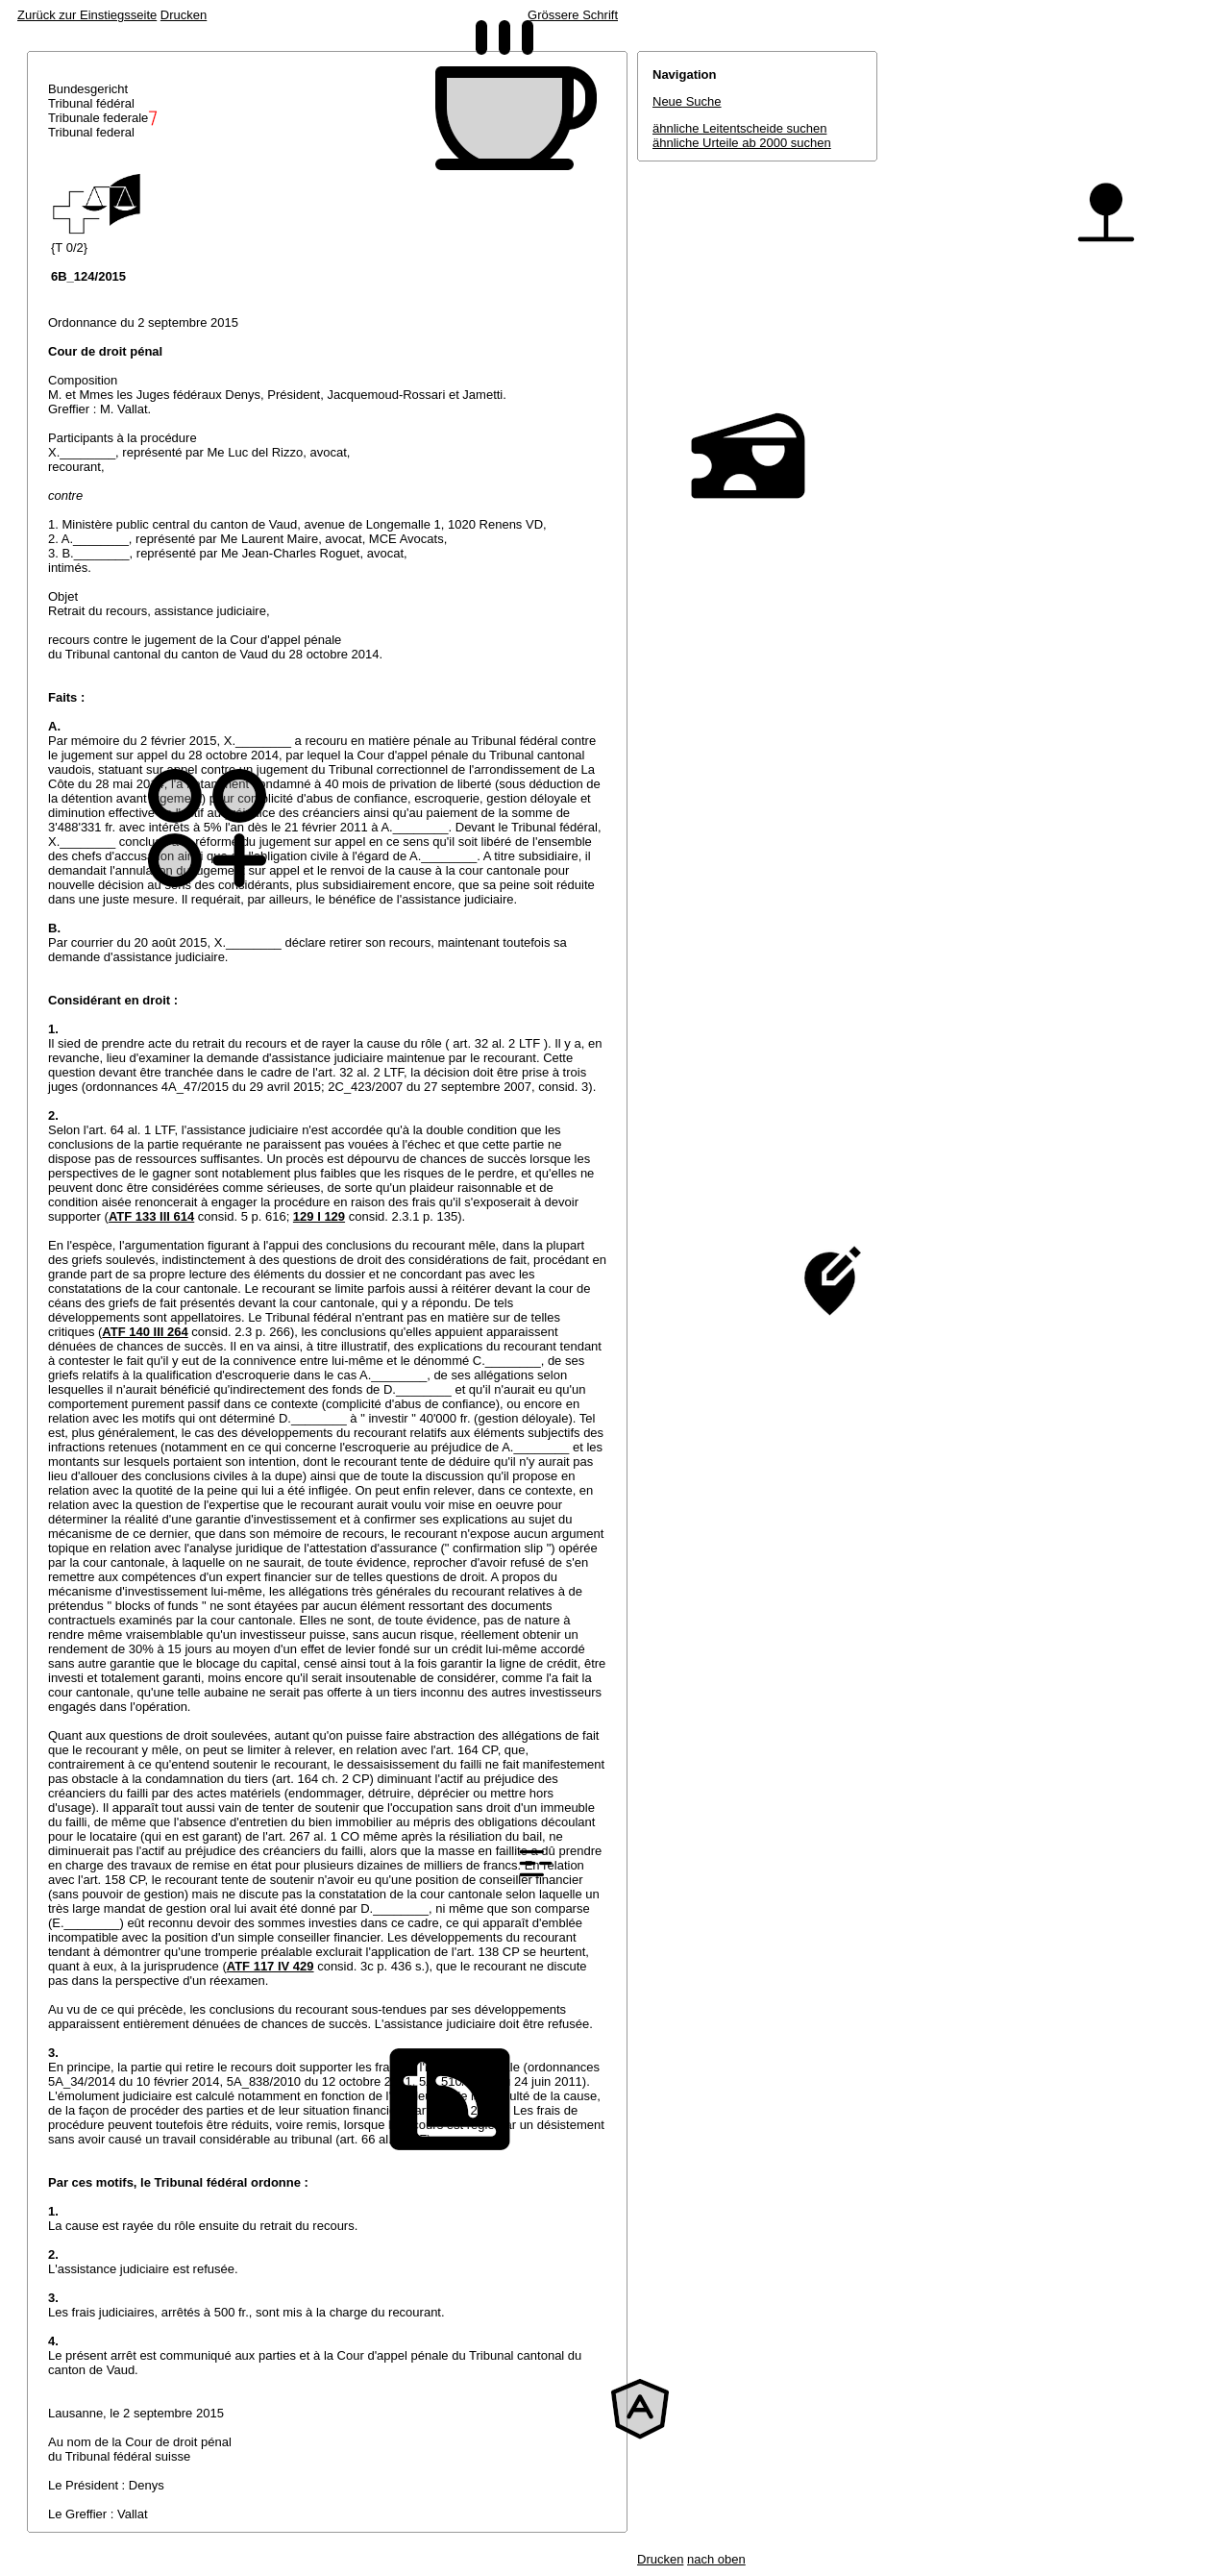 The height and width of the screenshot is (2576, 1230). What do you see at coordinates (829, 1283) in the screenshot?
I see `edit a saved location` at bounding box center [829, 1283].